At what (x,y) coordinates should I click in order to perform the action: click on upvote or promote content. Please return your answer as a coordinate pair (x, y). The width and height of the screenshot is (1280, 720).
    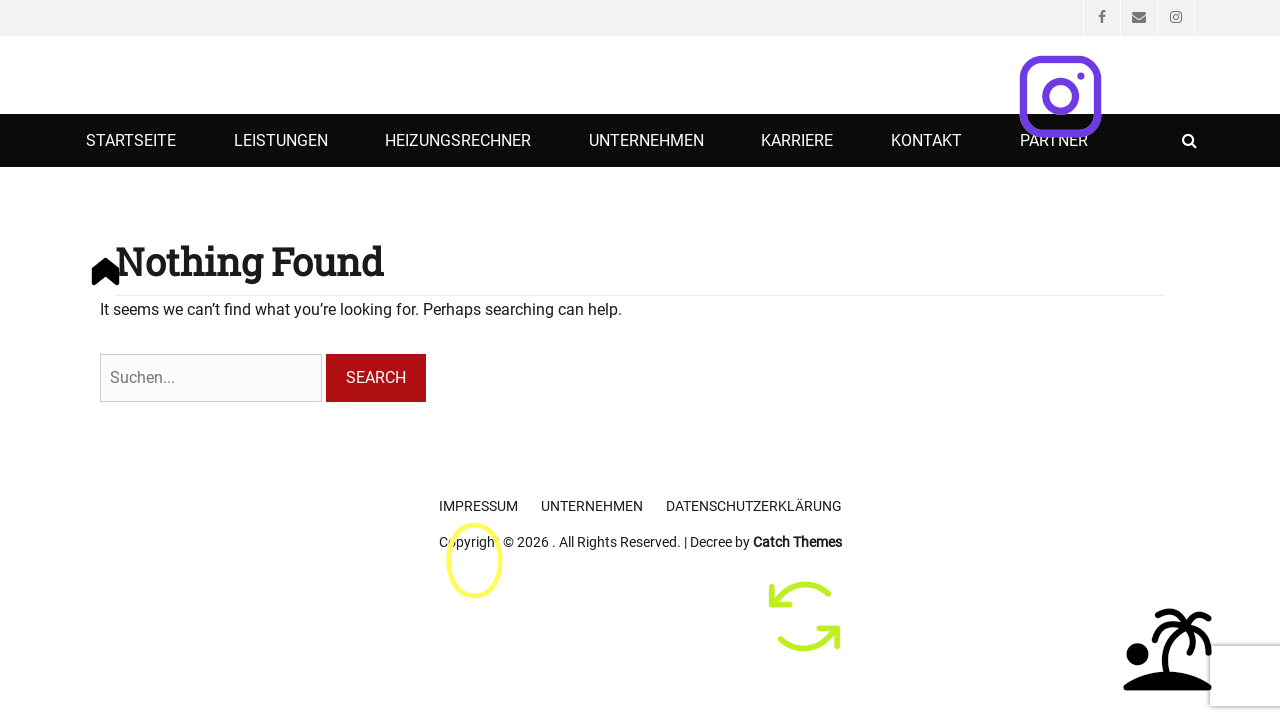
    Looking at the image, I should click on (105, 271).